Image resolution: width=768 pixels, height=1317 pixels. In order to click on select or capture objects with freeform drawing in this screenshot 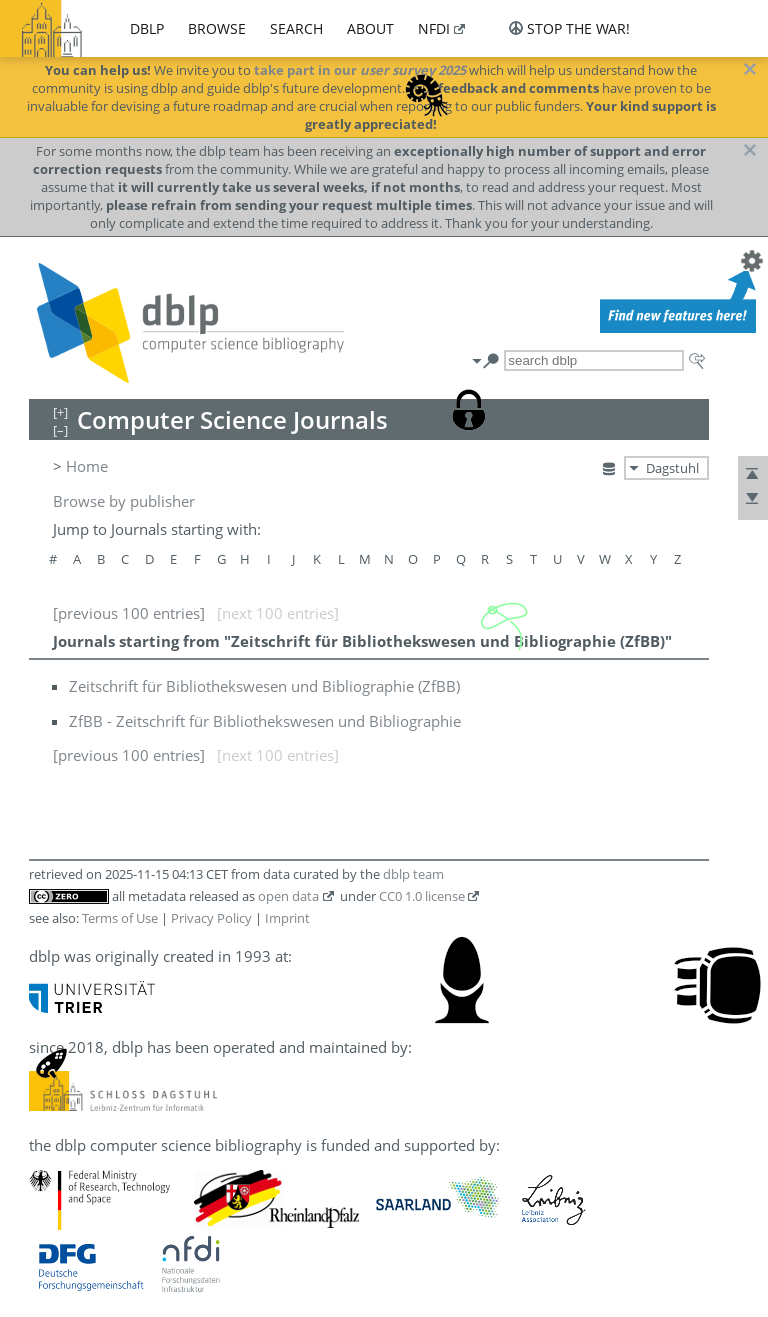, I will do `click(504, 626)`.